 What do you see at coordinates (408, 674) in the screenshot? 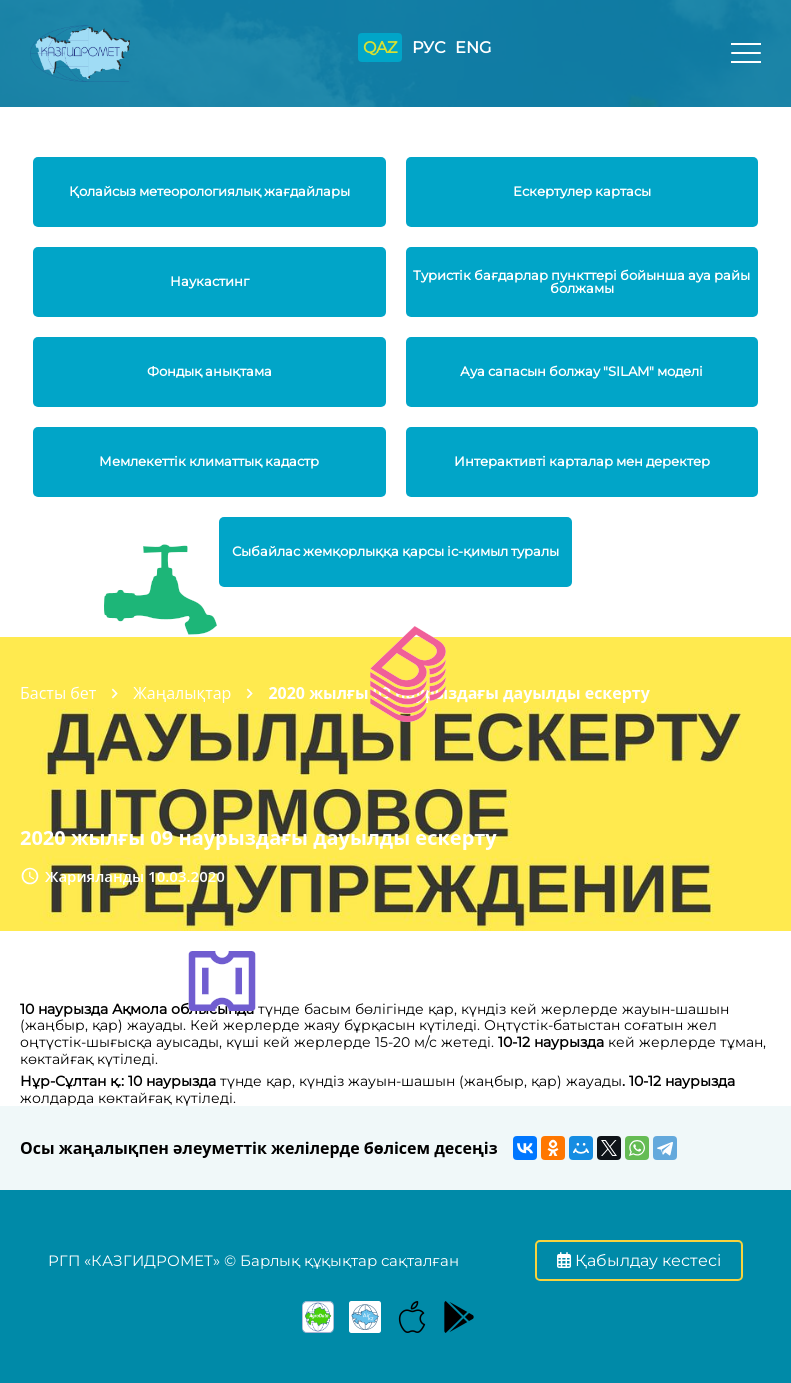
I see `backstage developer portal logo` at bounding box center [408, 674].